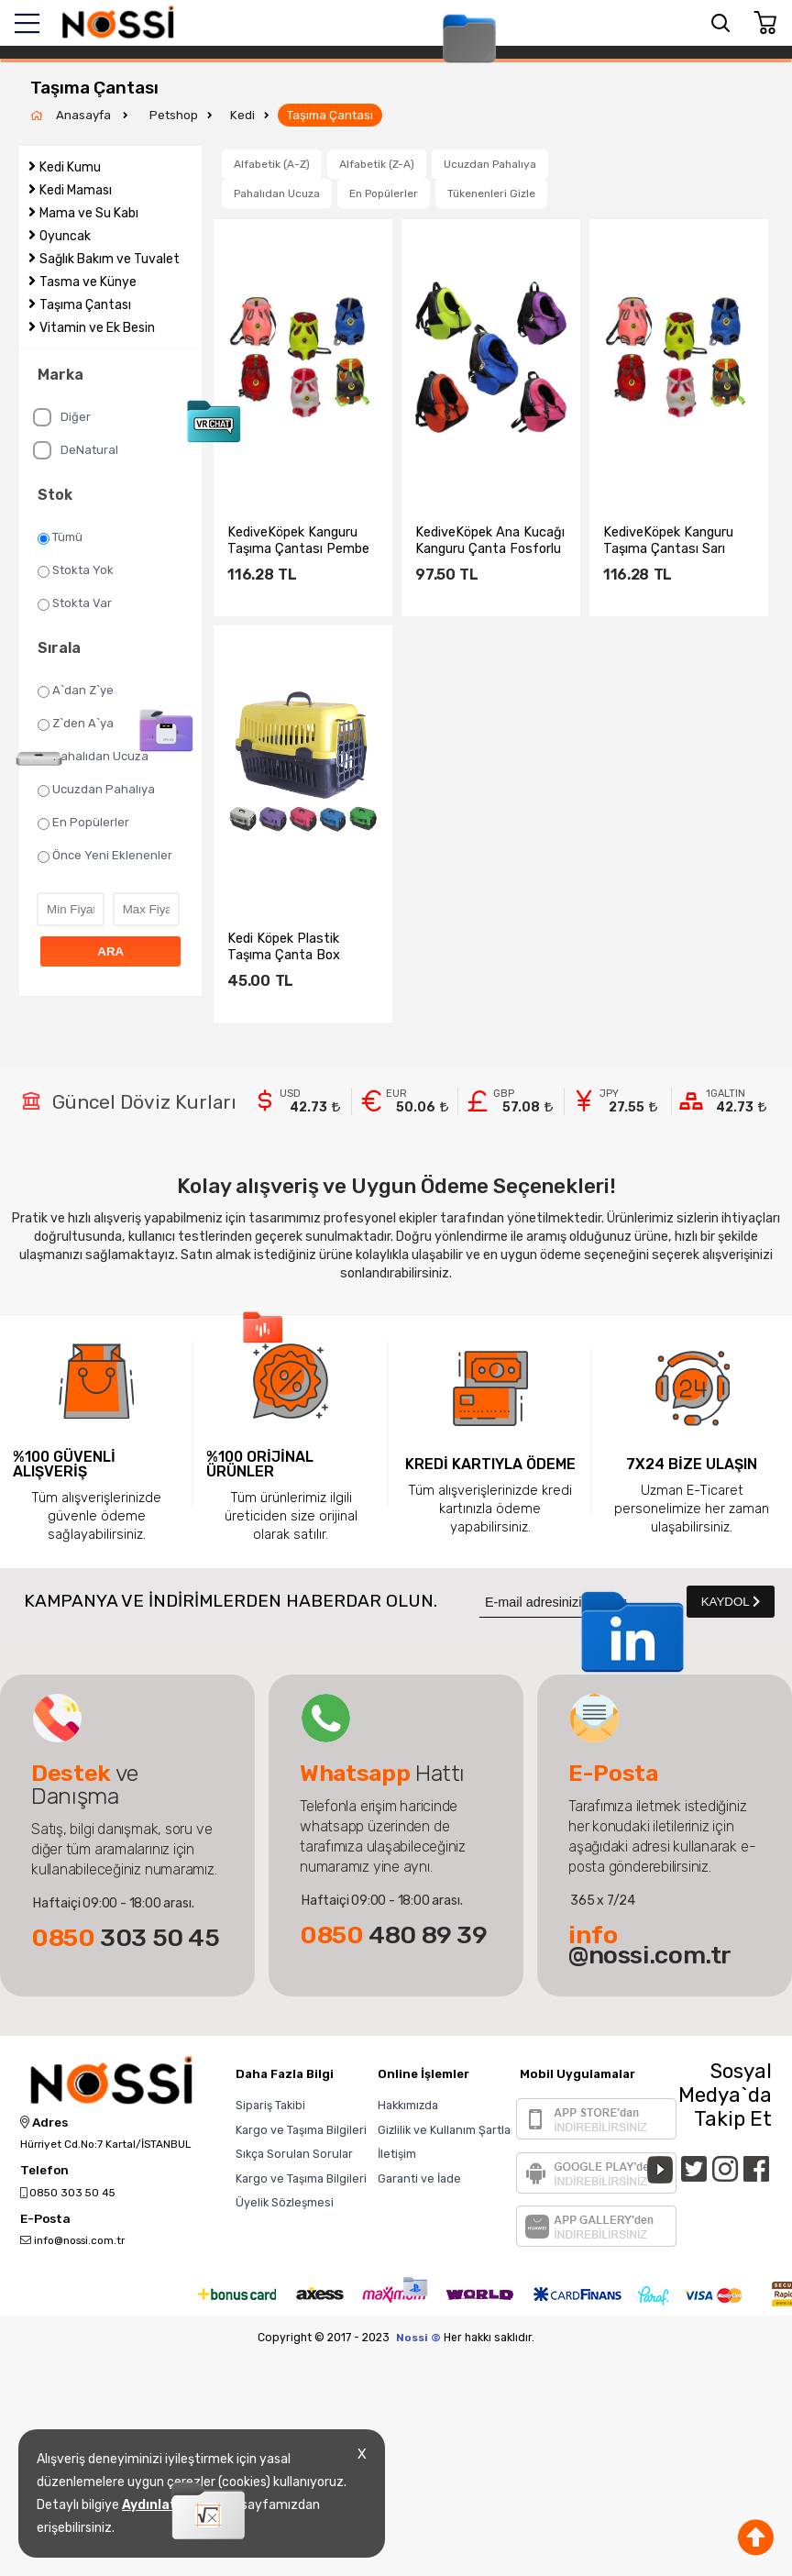 The image size is (792, 2576). Describe the element at coordinates (38, 751) in the screenshot. I see `represents a Mac mini device in system settings` at that location.